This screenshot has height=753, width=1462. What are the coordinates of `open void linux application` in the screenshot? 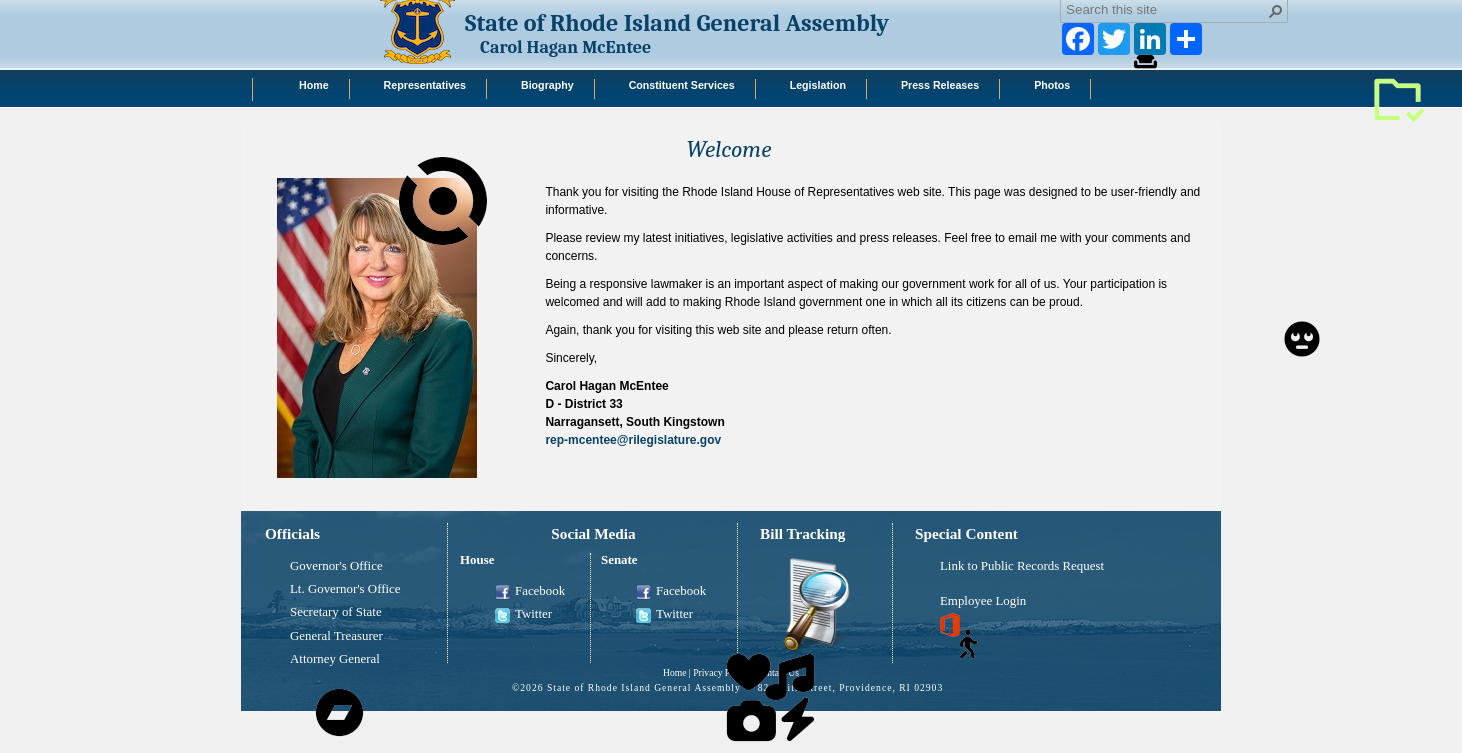 It's located at (443, 201).